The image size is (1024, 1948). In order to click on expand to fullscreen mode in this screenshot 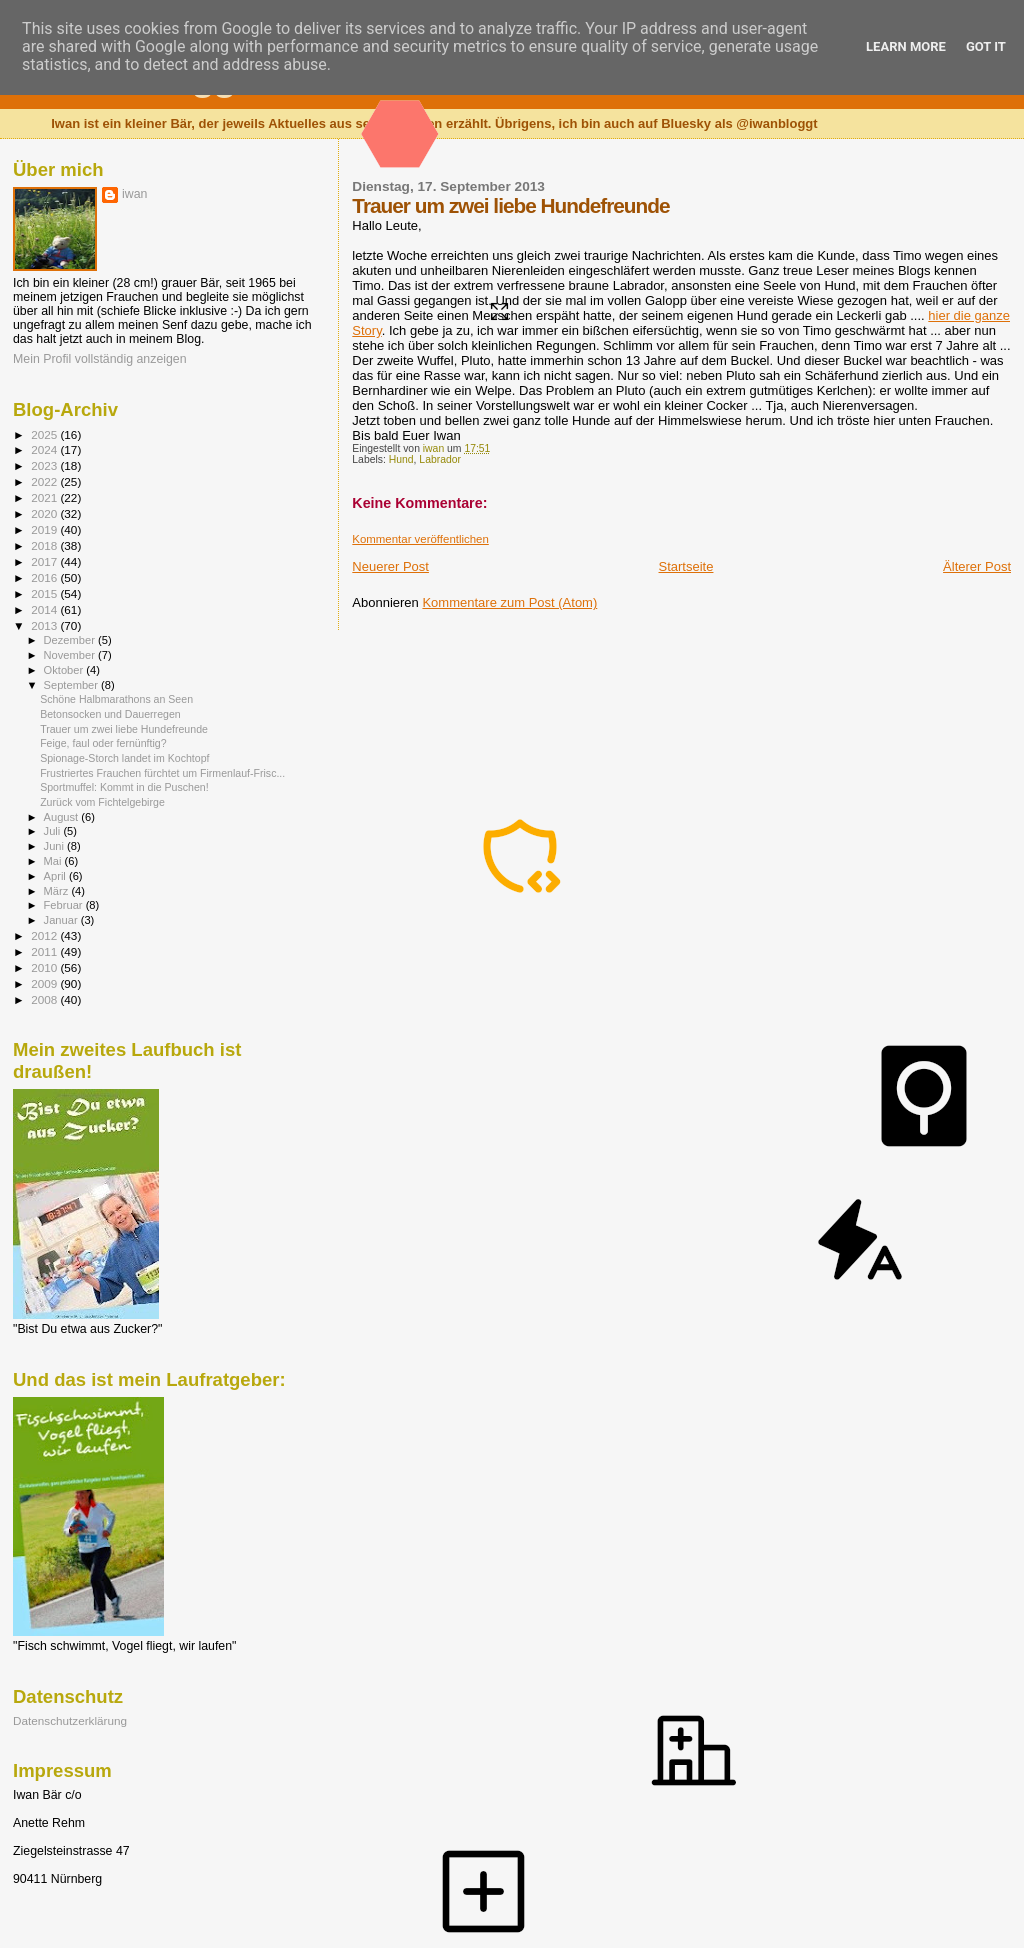, I will do `click(499, 311)`.